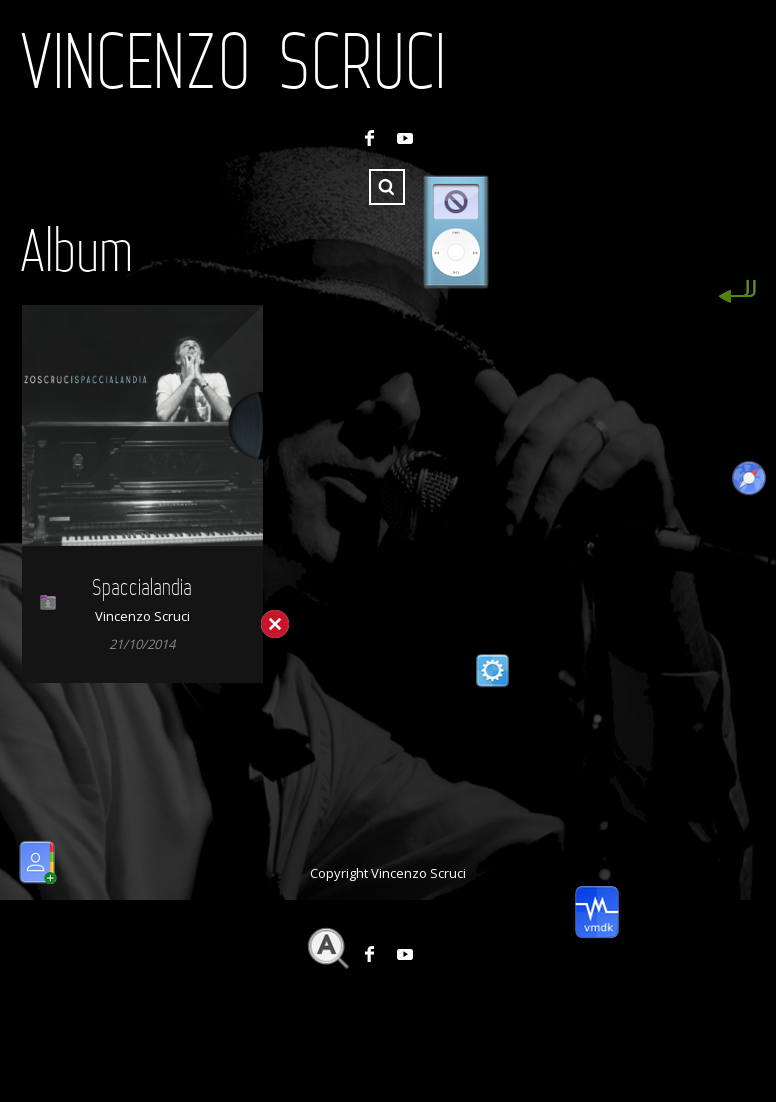 The width and height of the screenshot is (776, 1102). What do you see at coordinates (597, 912) in the screenshot?
I see `a VirtualBox virtual machine disk file` at bounding box center [597, 912].